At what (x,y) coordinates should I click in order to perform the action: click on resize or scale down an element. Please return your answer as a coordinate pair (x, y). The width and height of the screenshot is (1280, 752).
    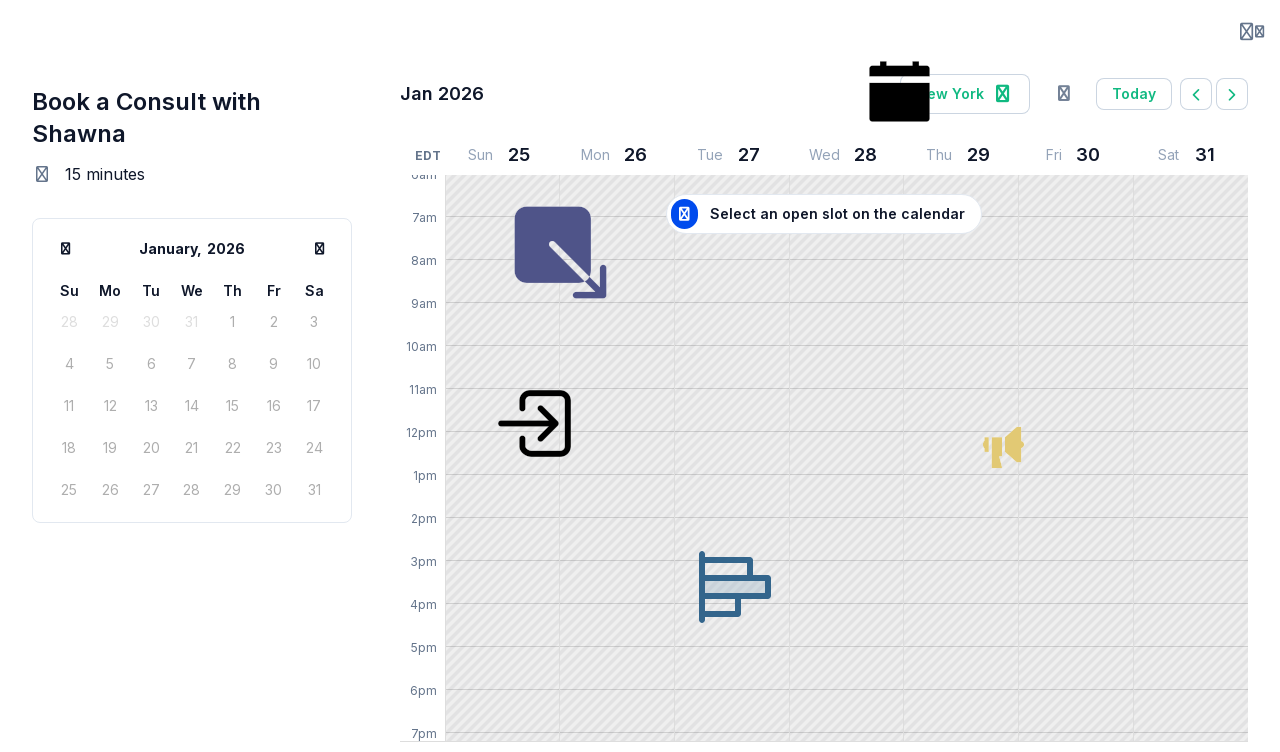
    Looking at the image, I should click on (560, 252).